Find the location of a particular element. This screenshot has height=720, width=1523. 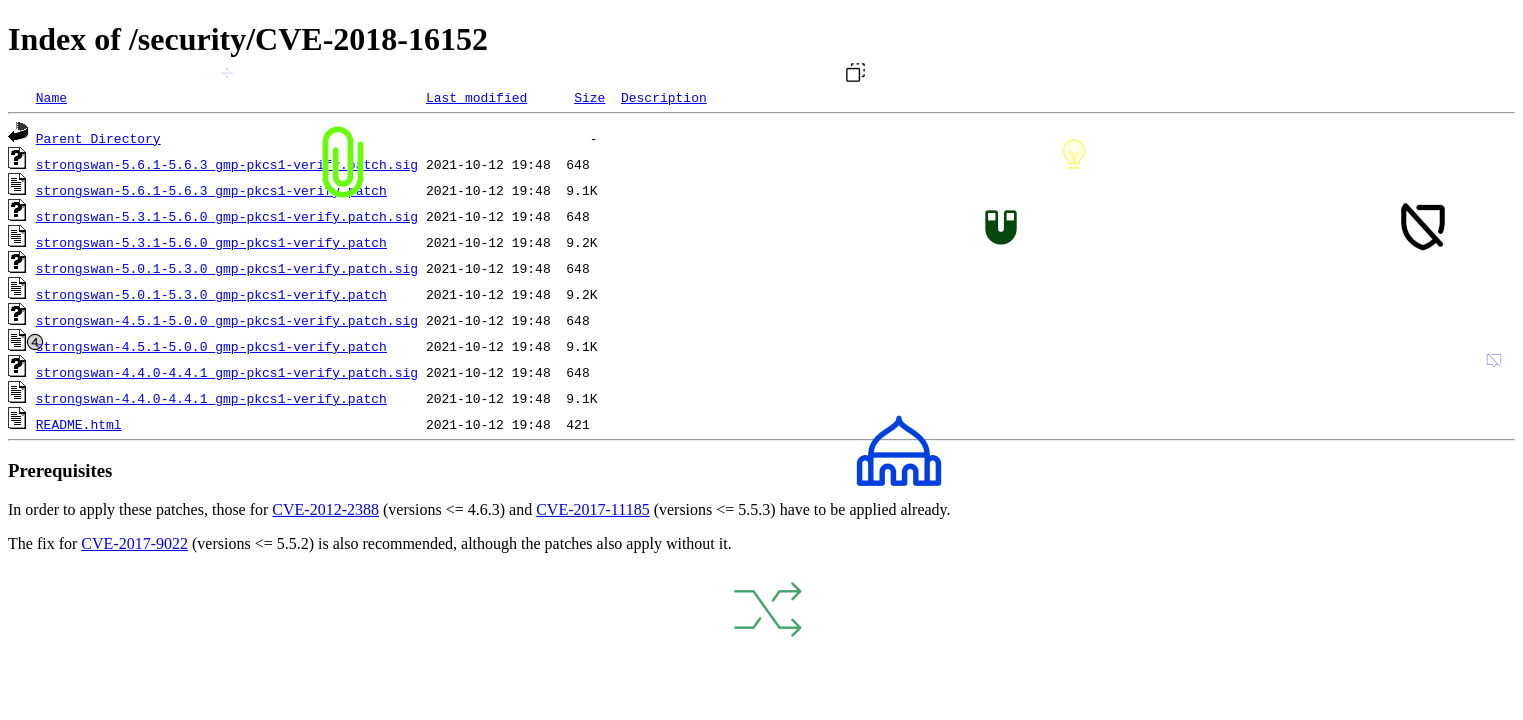

send selected element to background layer is located at coordinates (855, 72).